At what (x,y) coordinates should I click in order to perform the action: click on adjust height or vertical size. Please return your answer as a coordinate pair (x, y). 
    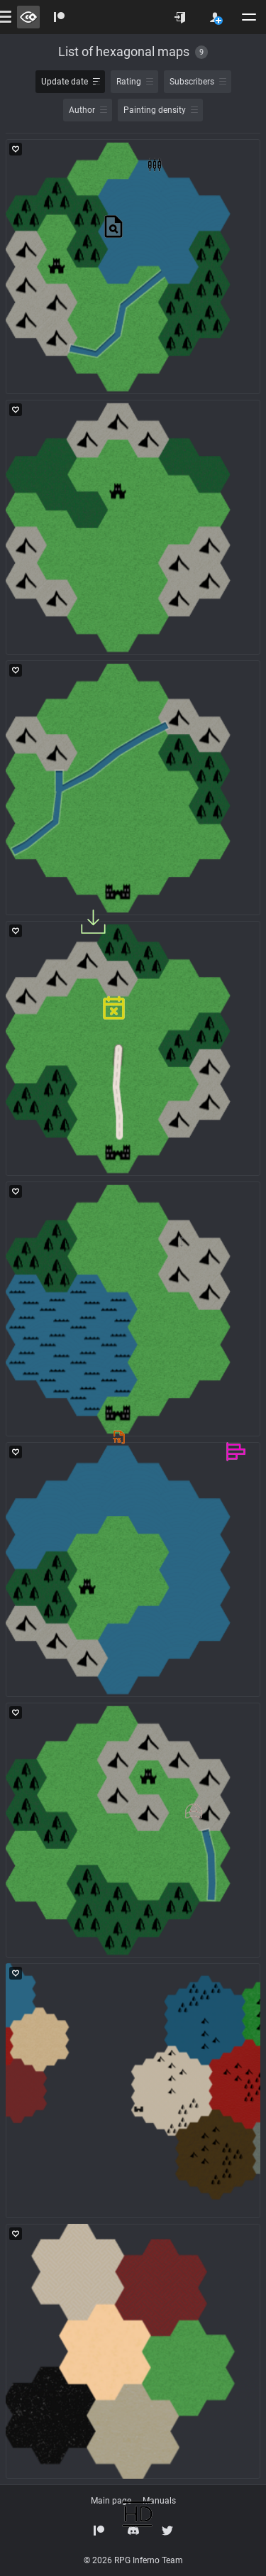
    Looking at the image, I should click on (182, 1242).